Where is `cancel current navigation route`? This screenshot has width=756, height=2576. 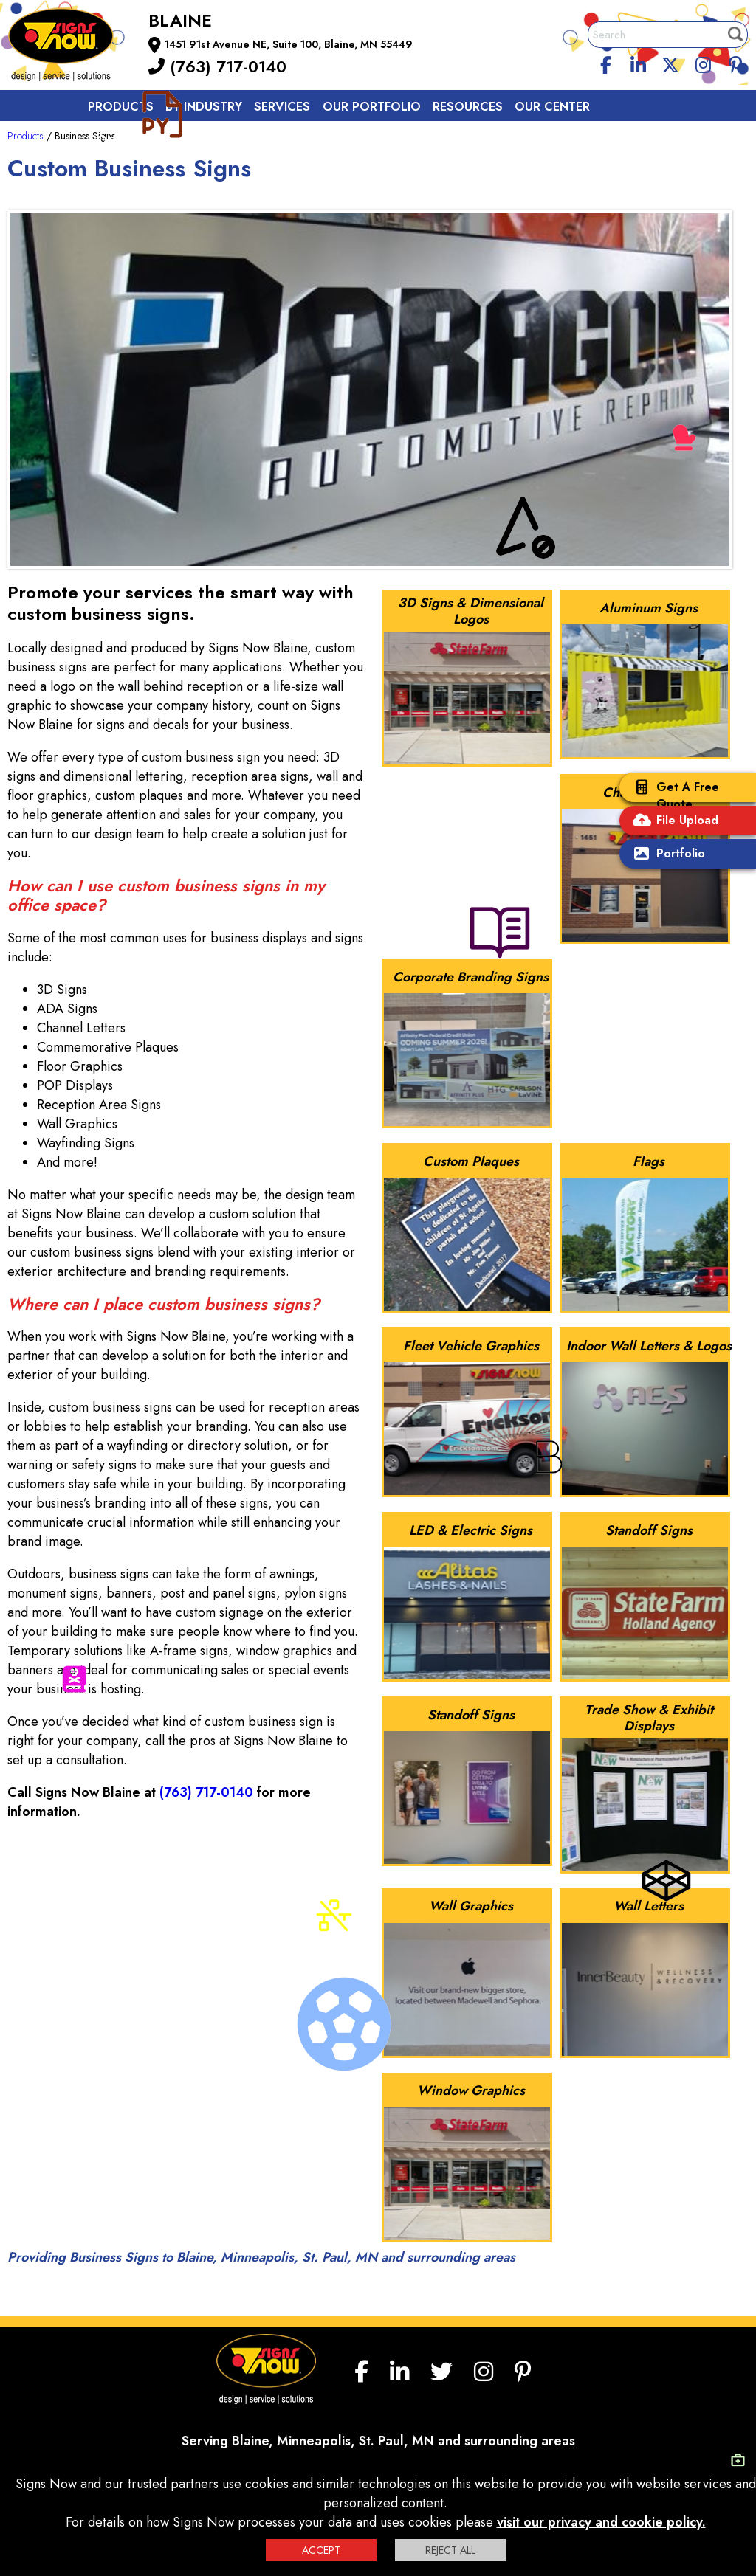 cancel current navigation route is located at coordinates (523, 526).